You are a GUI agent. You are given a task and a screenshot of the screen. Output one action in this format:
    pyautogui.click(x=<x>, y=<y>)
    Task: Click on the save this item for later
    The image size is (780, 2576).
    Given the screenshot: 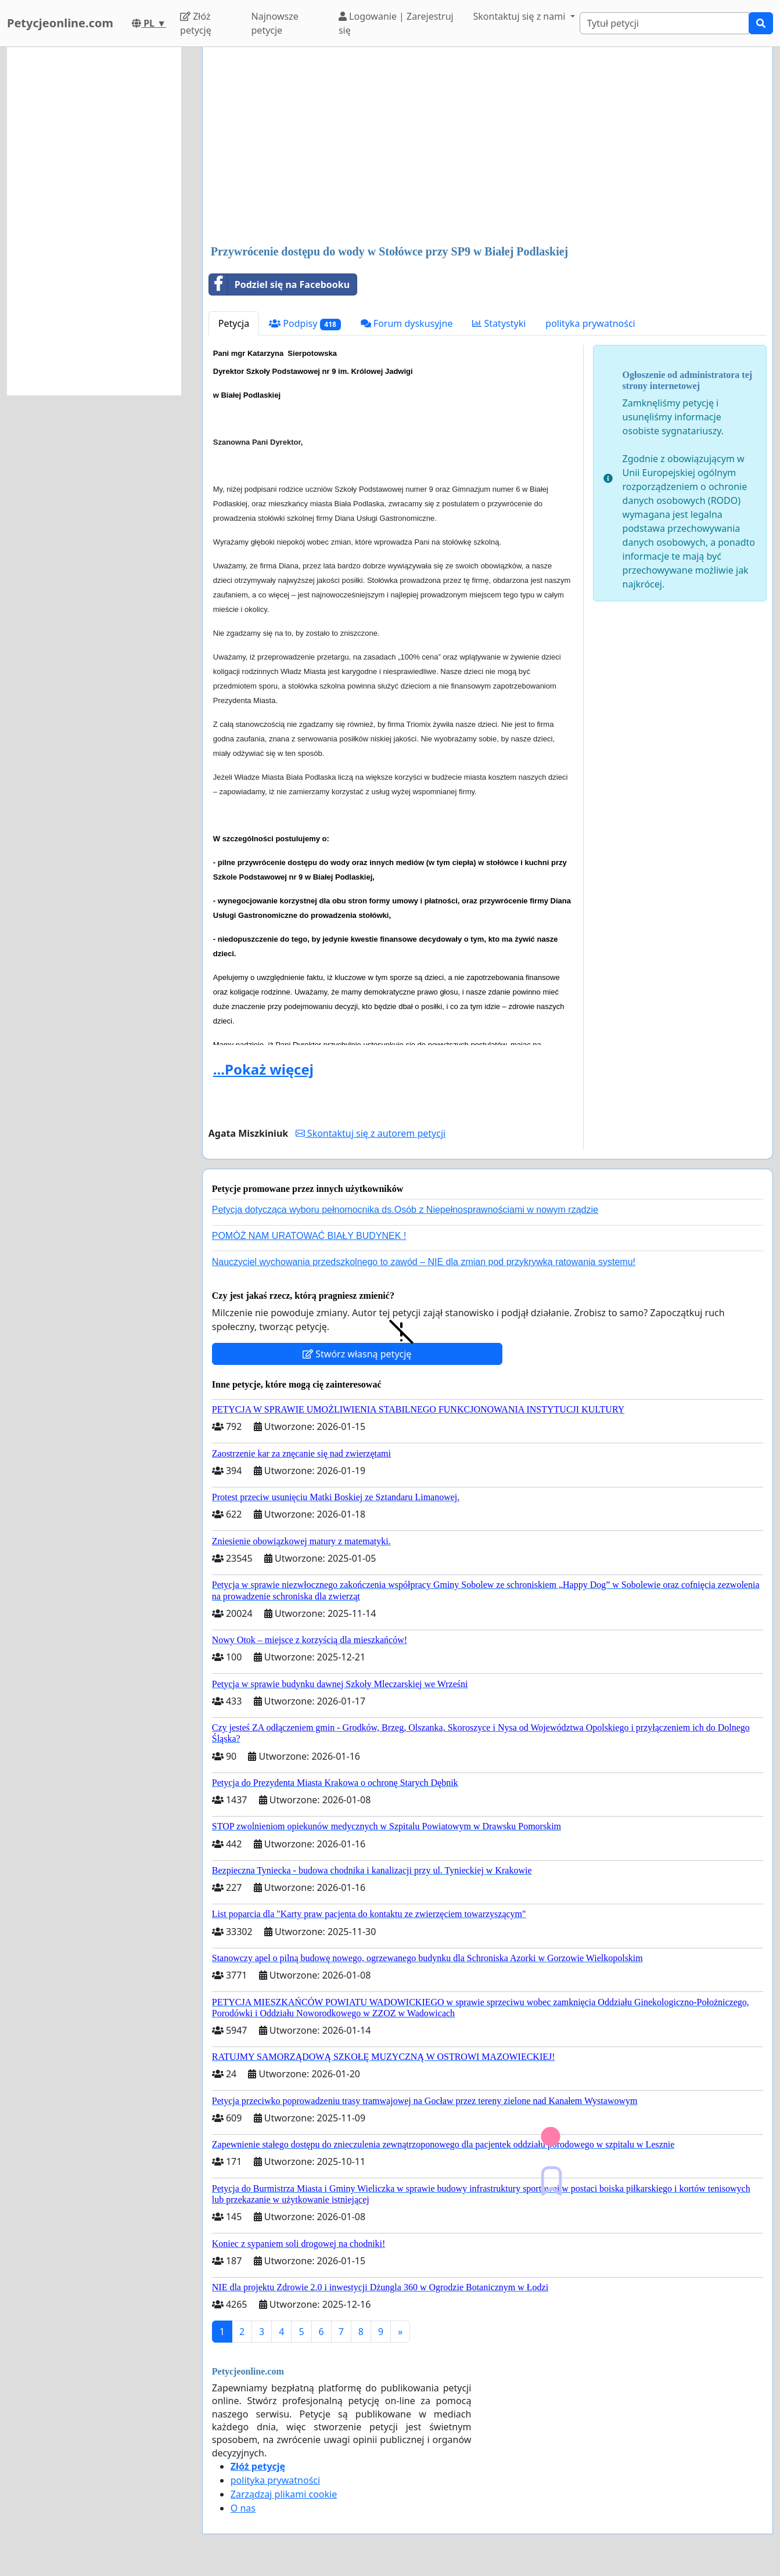 What is the action you would take?
    pyautogui.click(x=551, y=2181)
    